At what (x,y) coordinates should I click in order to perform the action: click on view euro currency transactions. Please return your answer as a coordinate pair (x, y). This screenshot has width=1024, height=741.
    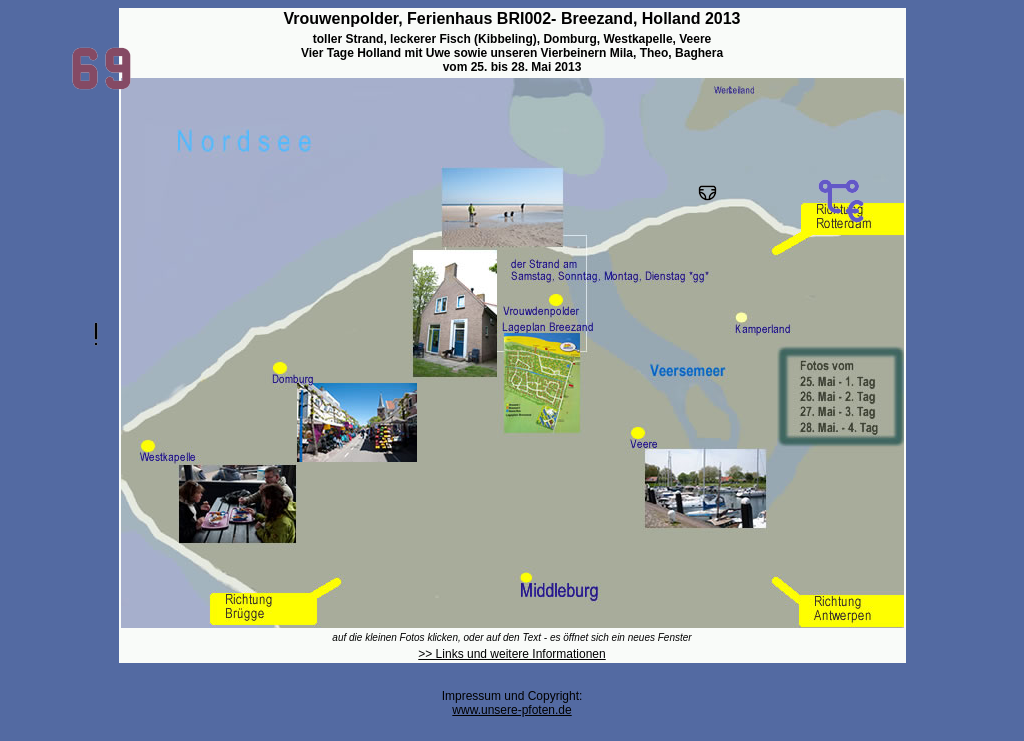
    Looking at the image, I should click on (841, 202).